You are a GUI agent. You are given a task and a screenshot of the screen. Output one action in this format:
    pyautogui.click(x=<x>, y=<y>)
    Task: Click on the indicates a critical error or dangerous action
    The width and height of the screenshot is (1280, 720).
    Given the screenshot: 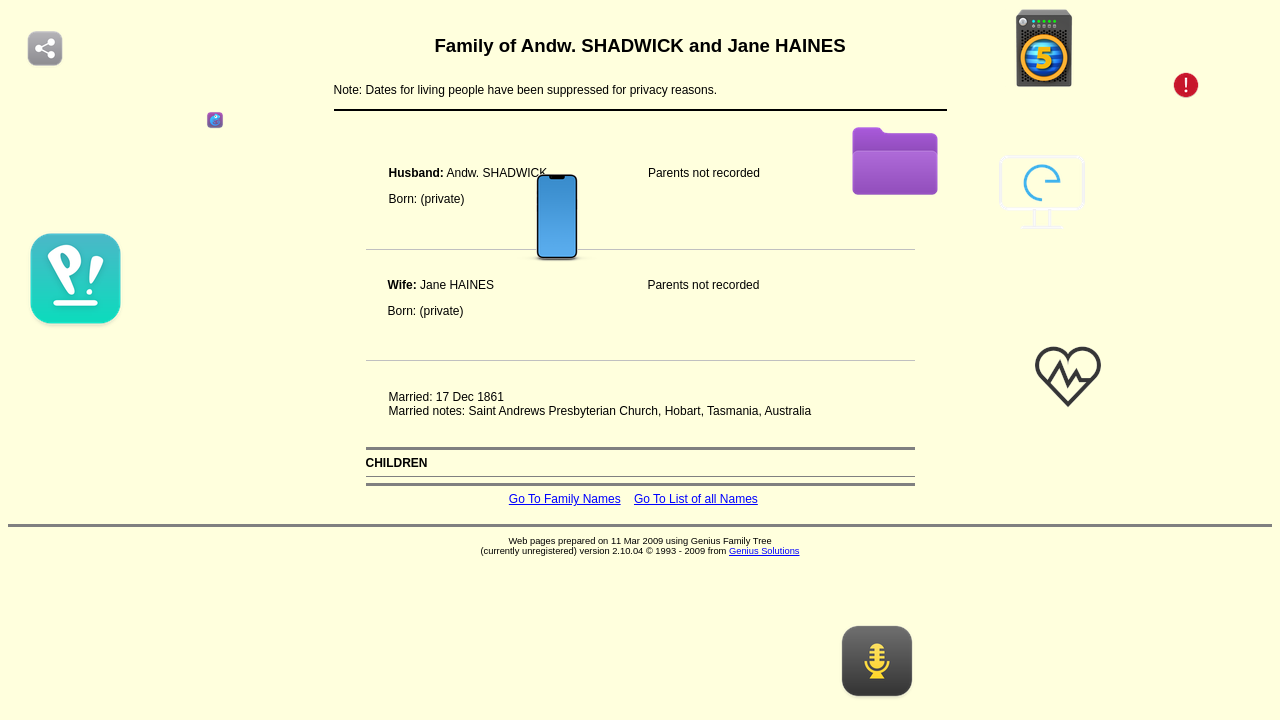 What is the action you would take?
    pyautogui.click(x=1186, y=85)
    